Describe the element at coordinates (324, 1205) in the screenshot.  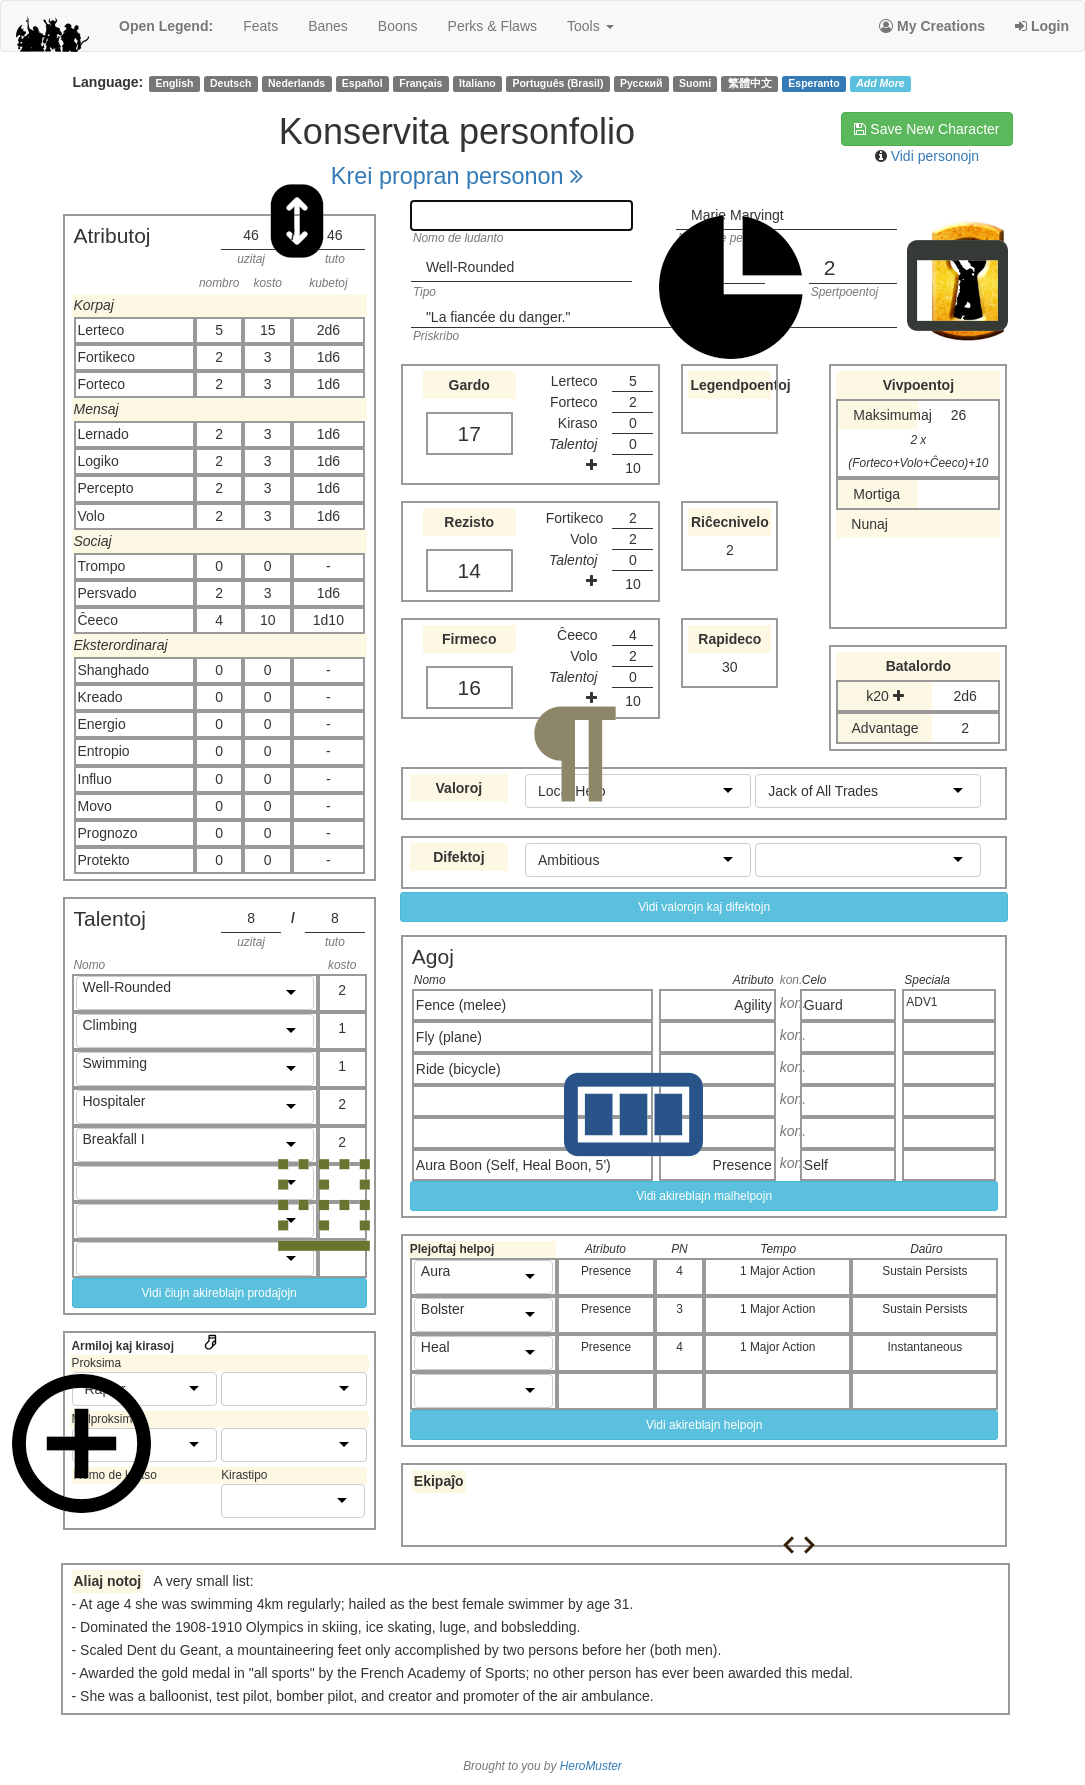
I see `apply bottom border to selected cells` at that location.